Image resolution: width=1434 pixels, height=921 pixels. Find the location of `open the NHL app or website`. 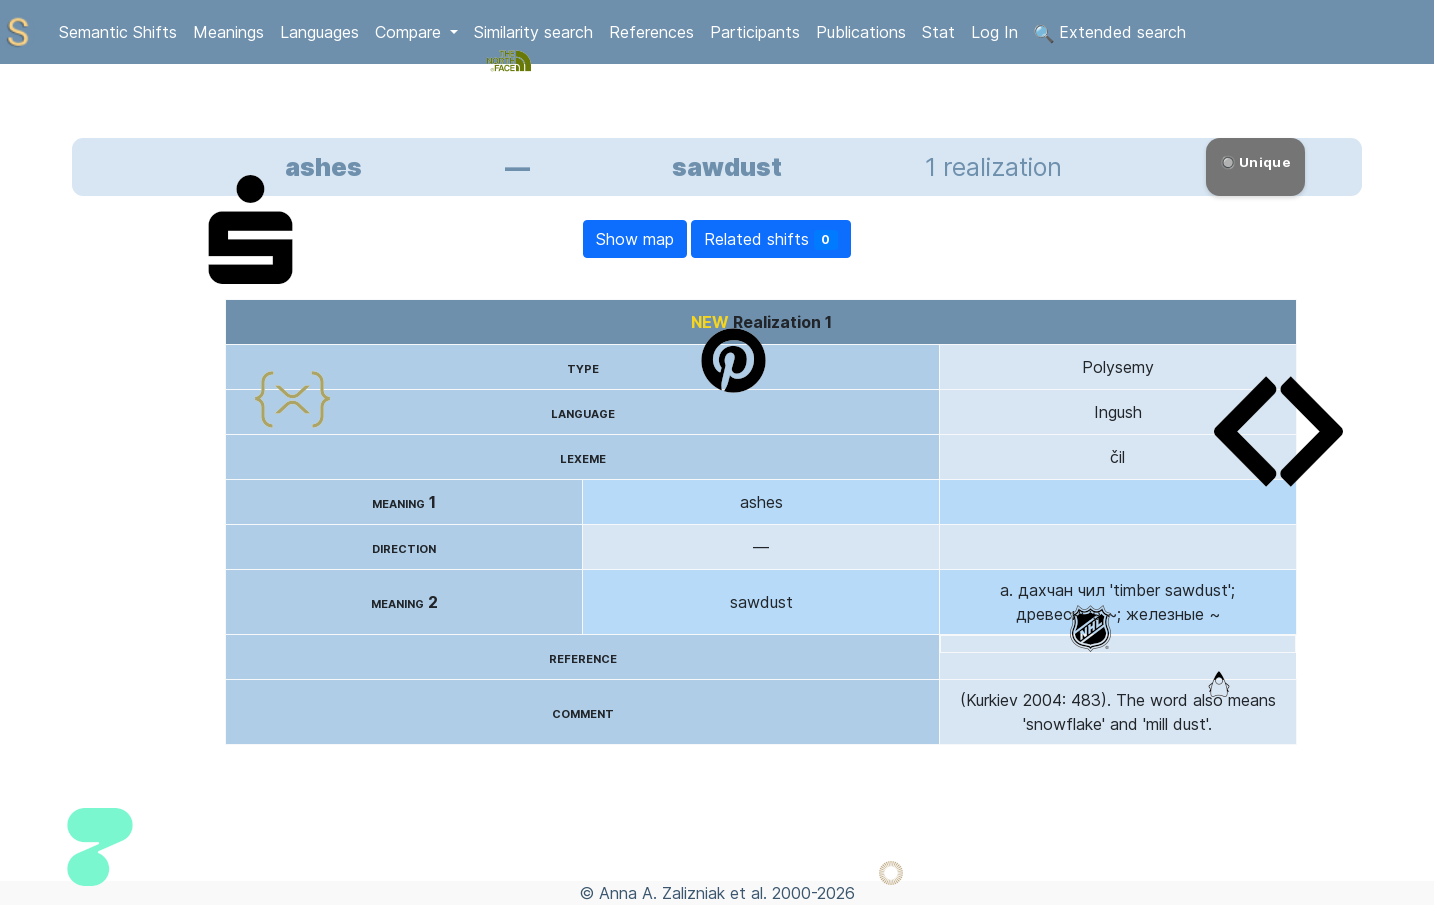

open the NHL app or website is located at coordinates (1090, 628).